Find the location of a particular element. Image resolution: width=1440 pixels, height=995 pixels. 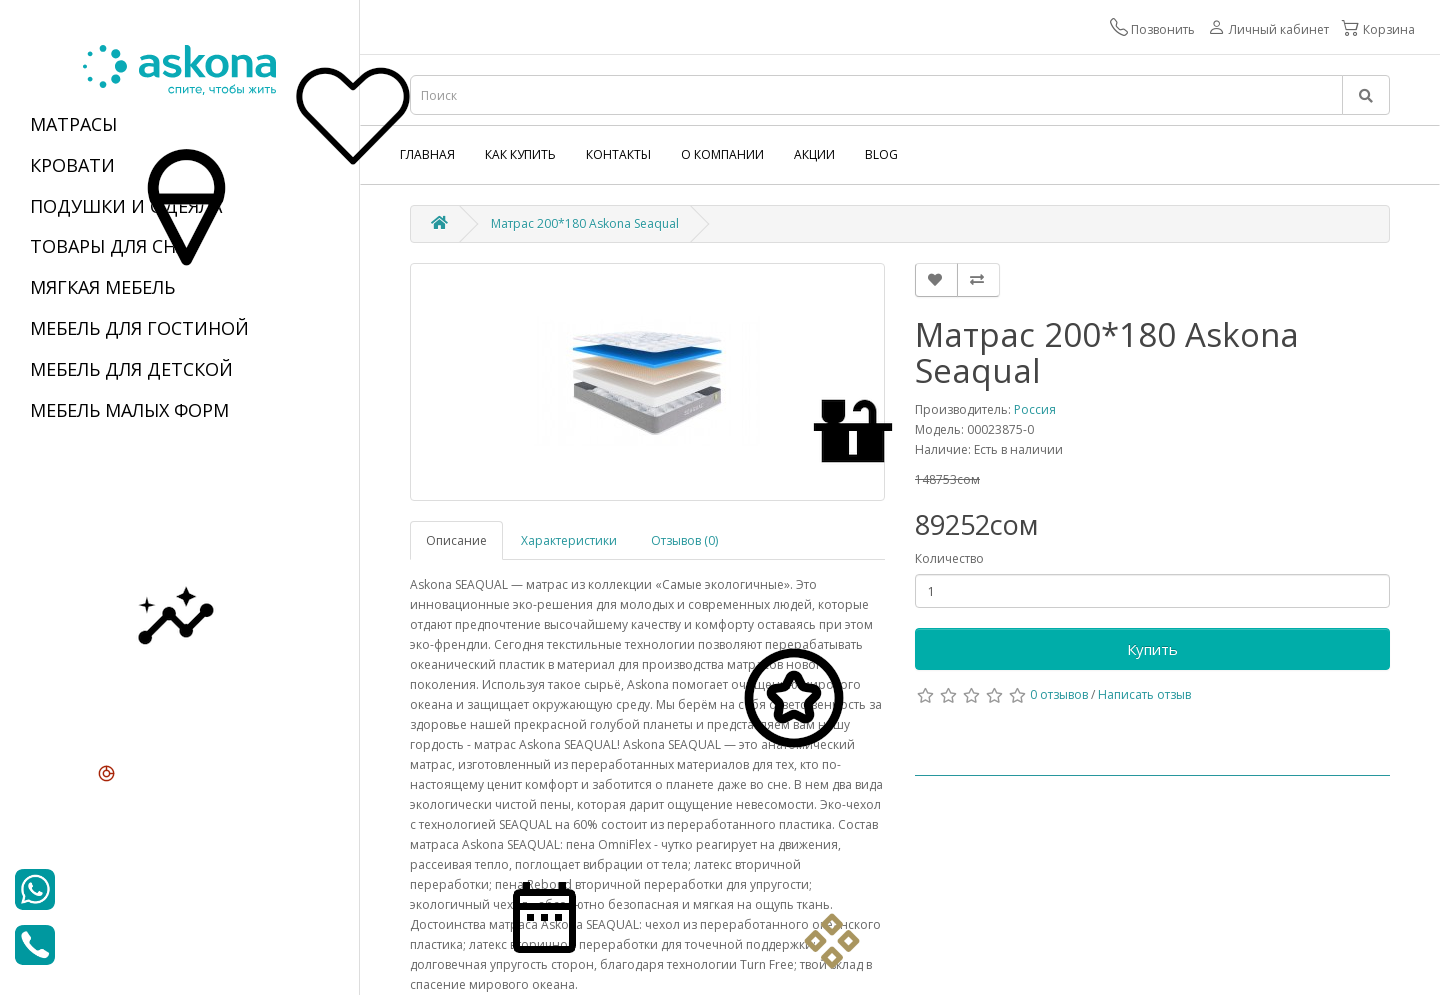

select a date range is located at coordinates (544, 917).